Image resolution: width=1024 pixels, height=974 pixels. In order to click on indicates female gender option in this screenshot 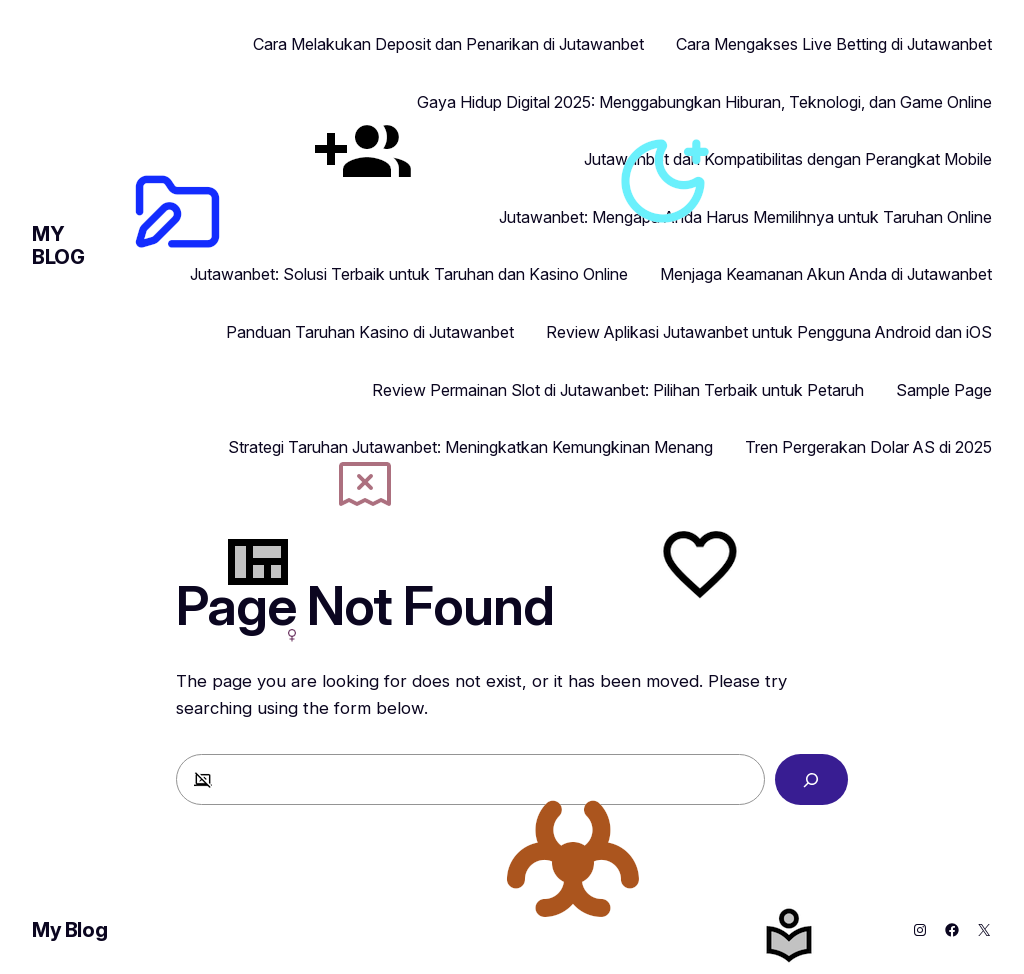, I will do `click(292, 635)`.